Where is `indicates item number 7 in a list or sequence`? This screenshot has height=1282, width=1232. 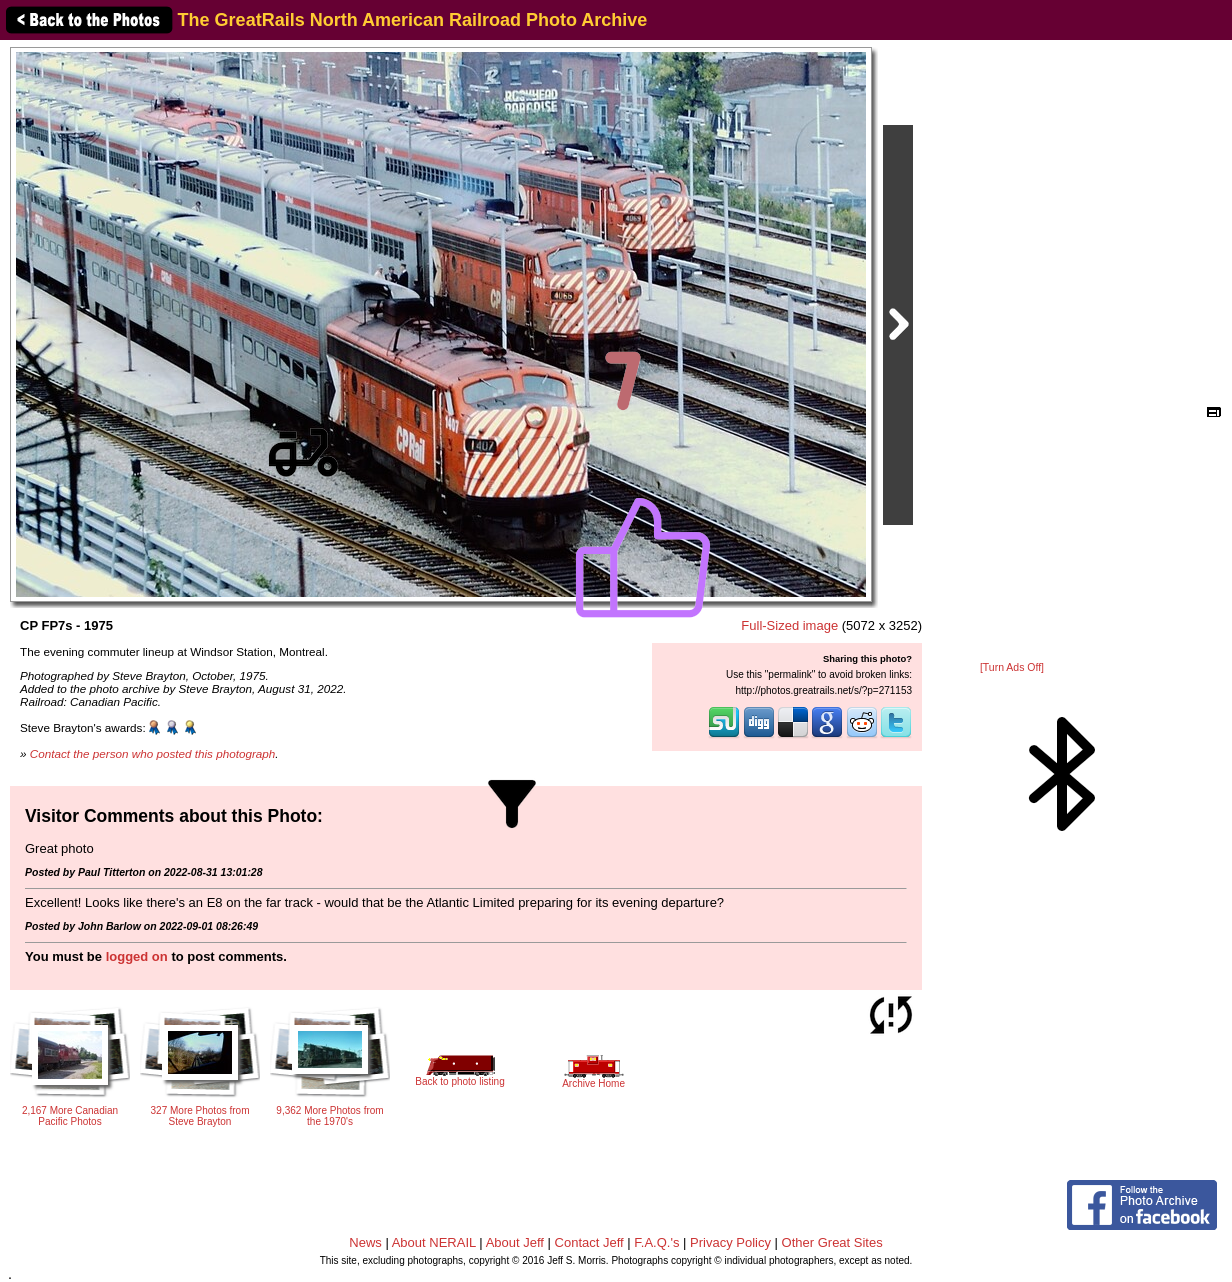
indicates item number 7 in a list or sequence is located at coordinates (623, 381).